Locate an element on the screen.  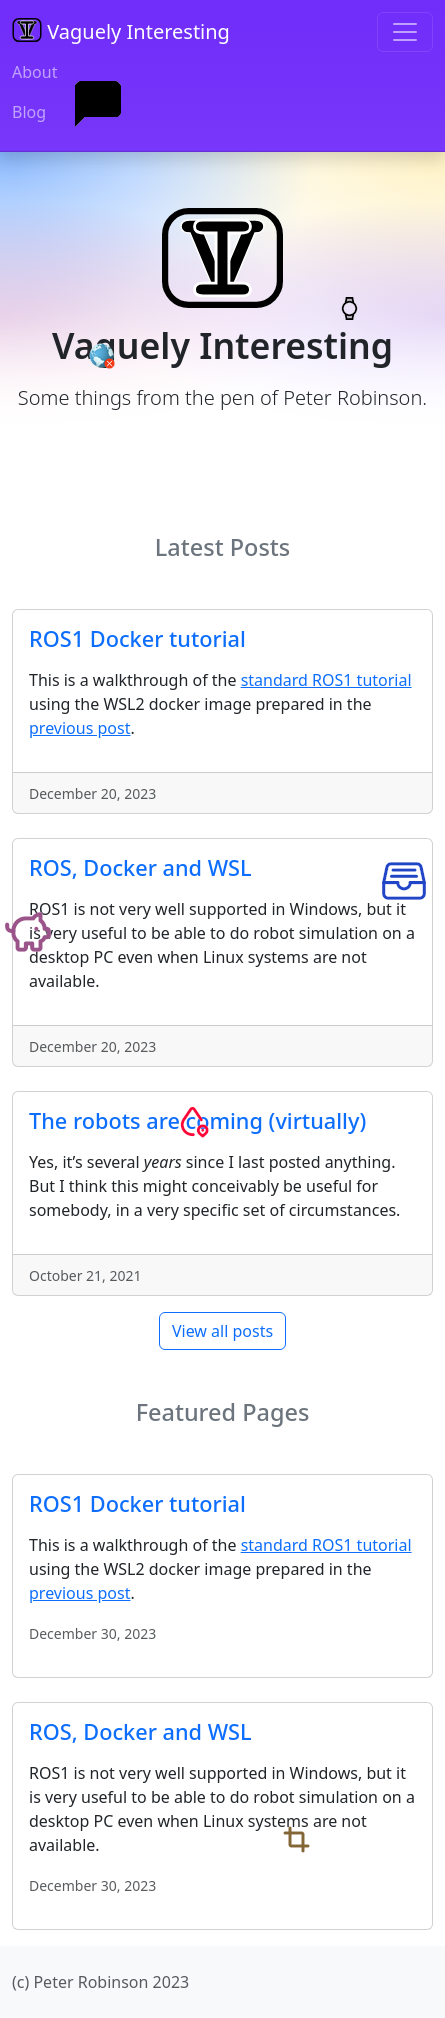
access smartwatch settings or companion app is located at coordinates (349, 308).